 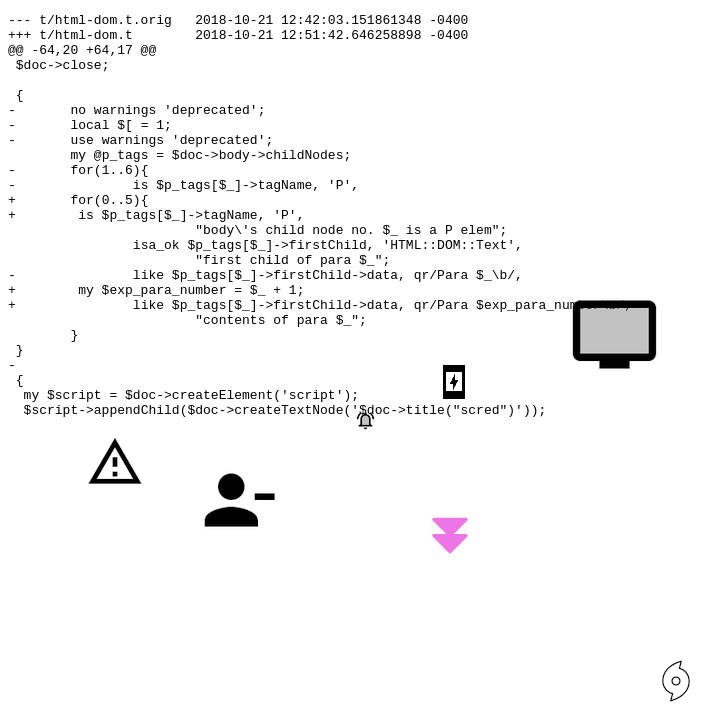 I want to click on indicates hurricane or tropical storm warning, so click(x=676, y=681).